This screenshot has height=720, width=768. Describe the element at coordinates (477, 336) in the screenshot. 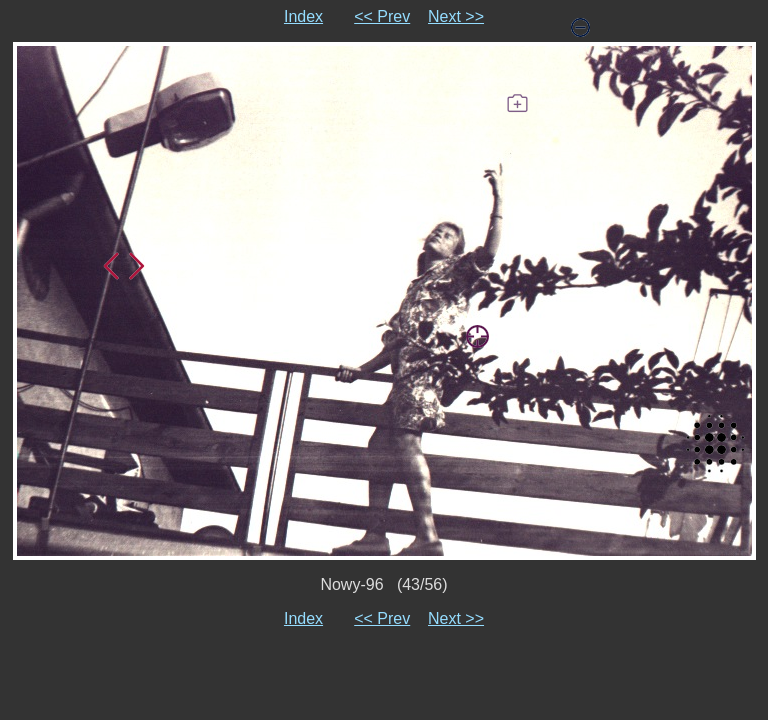

I see `set or view target goals` at that location.